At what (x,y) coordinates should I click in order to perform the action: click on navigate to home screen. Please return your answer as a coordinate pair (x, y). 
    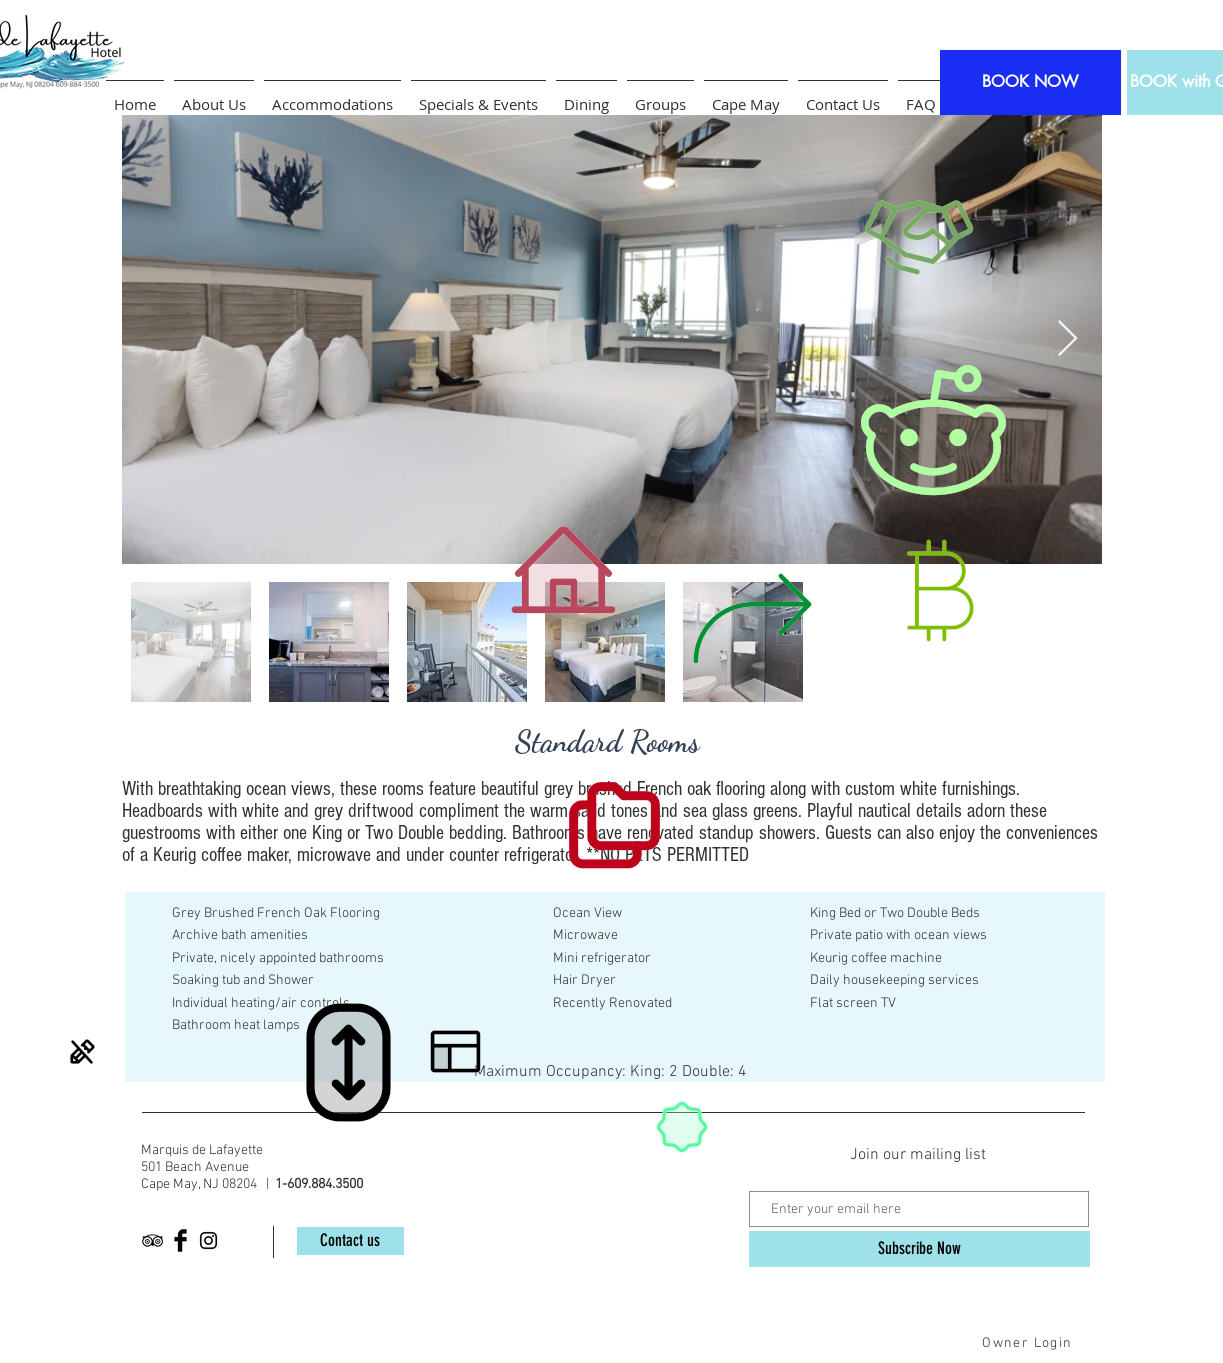
    Looking at the image, I should click on (563, 571).